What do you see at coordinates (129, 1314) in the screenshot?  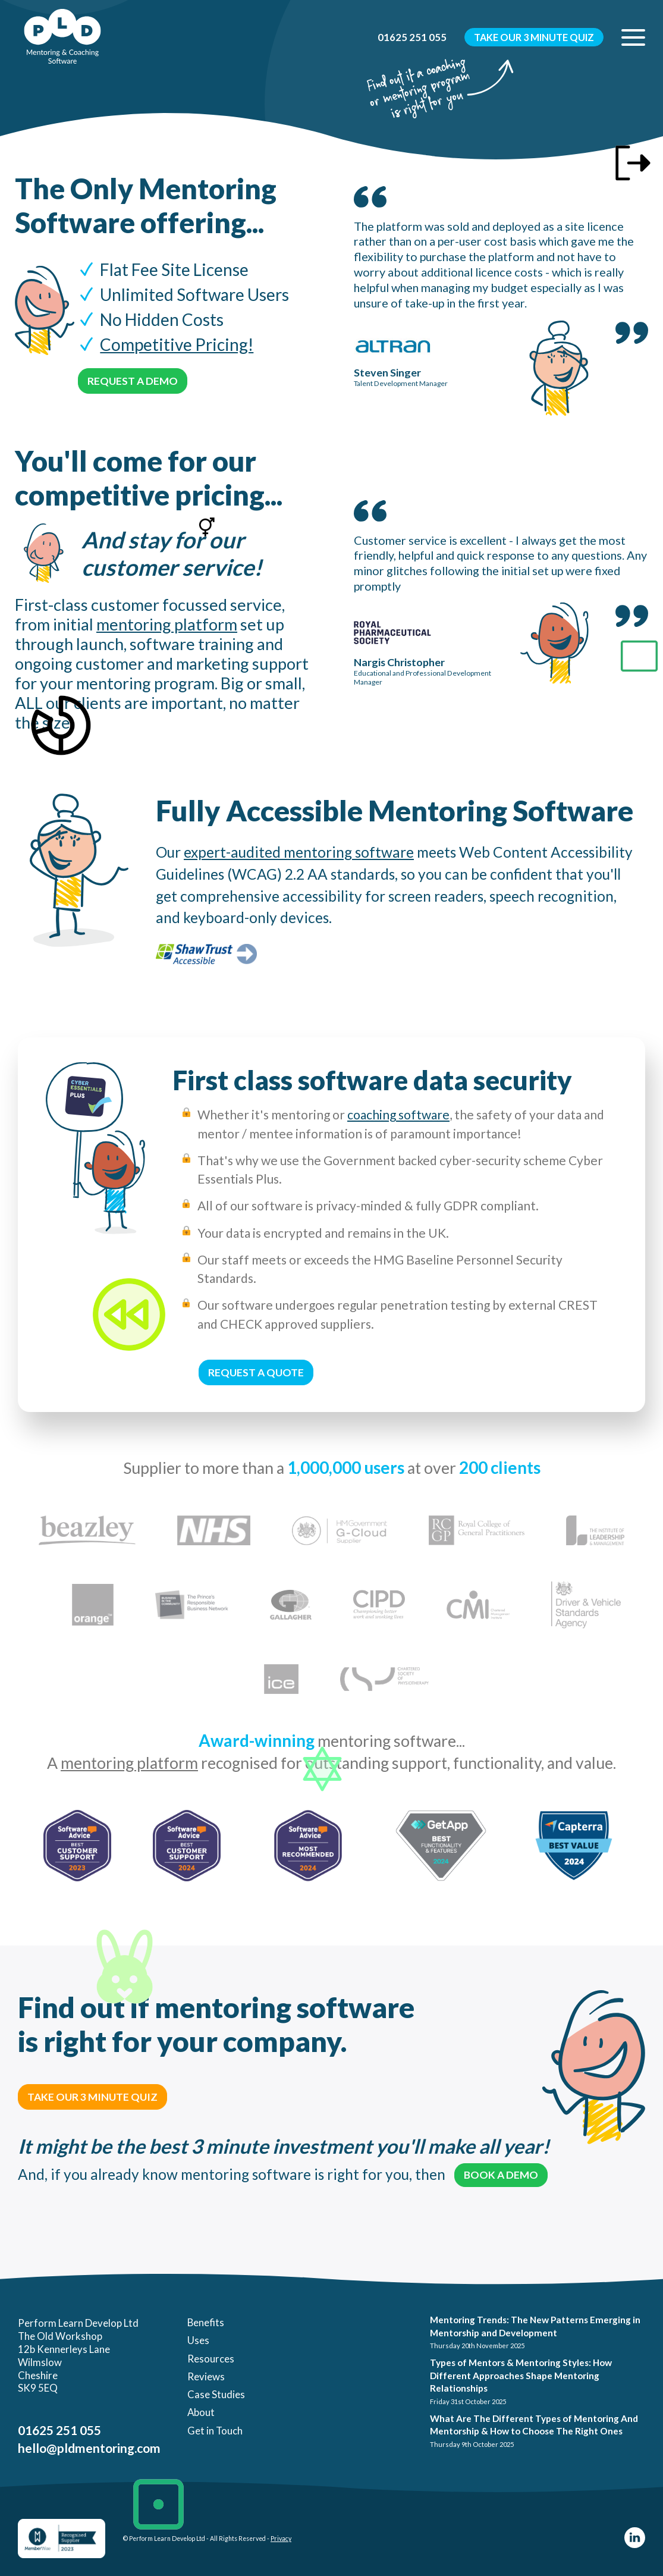 I see `rewind or skip backward in media playback` at bounding box center [129, 1314].